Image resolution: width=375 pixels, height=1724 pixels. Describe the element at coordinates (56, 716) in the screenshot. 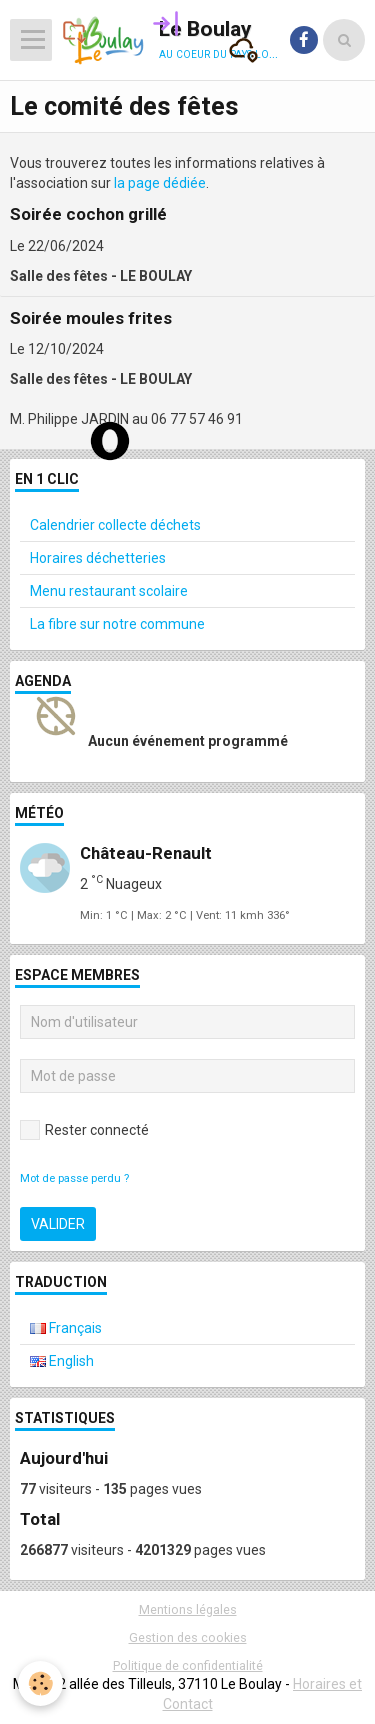

I see `disable viewfinder or camera focus` at that location.